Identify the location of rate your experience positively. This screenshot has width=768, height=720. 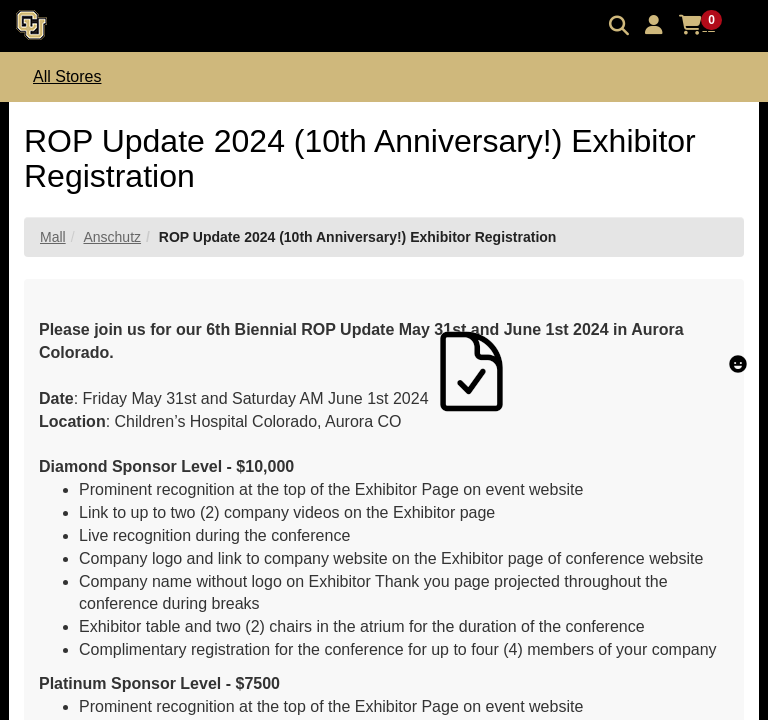
(738, 364).